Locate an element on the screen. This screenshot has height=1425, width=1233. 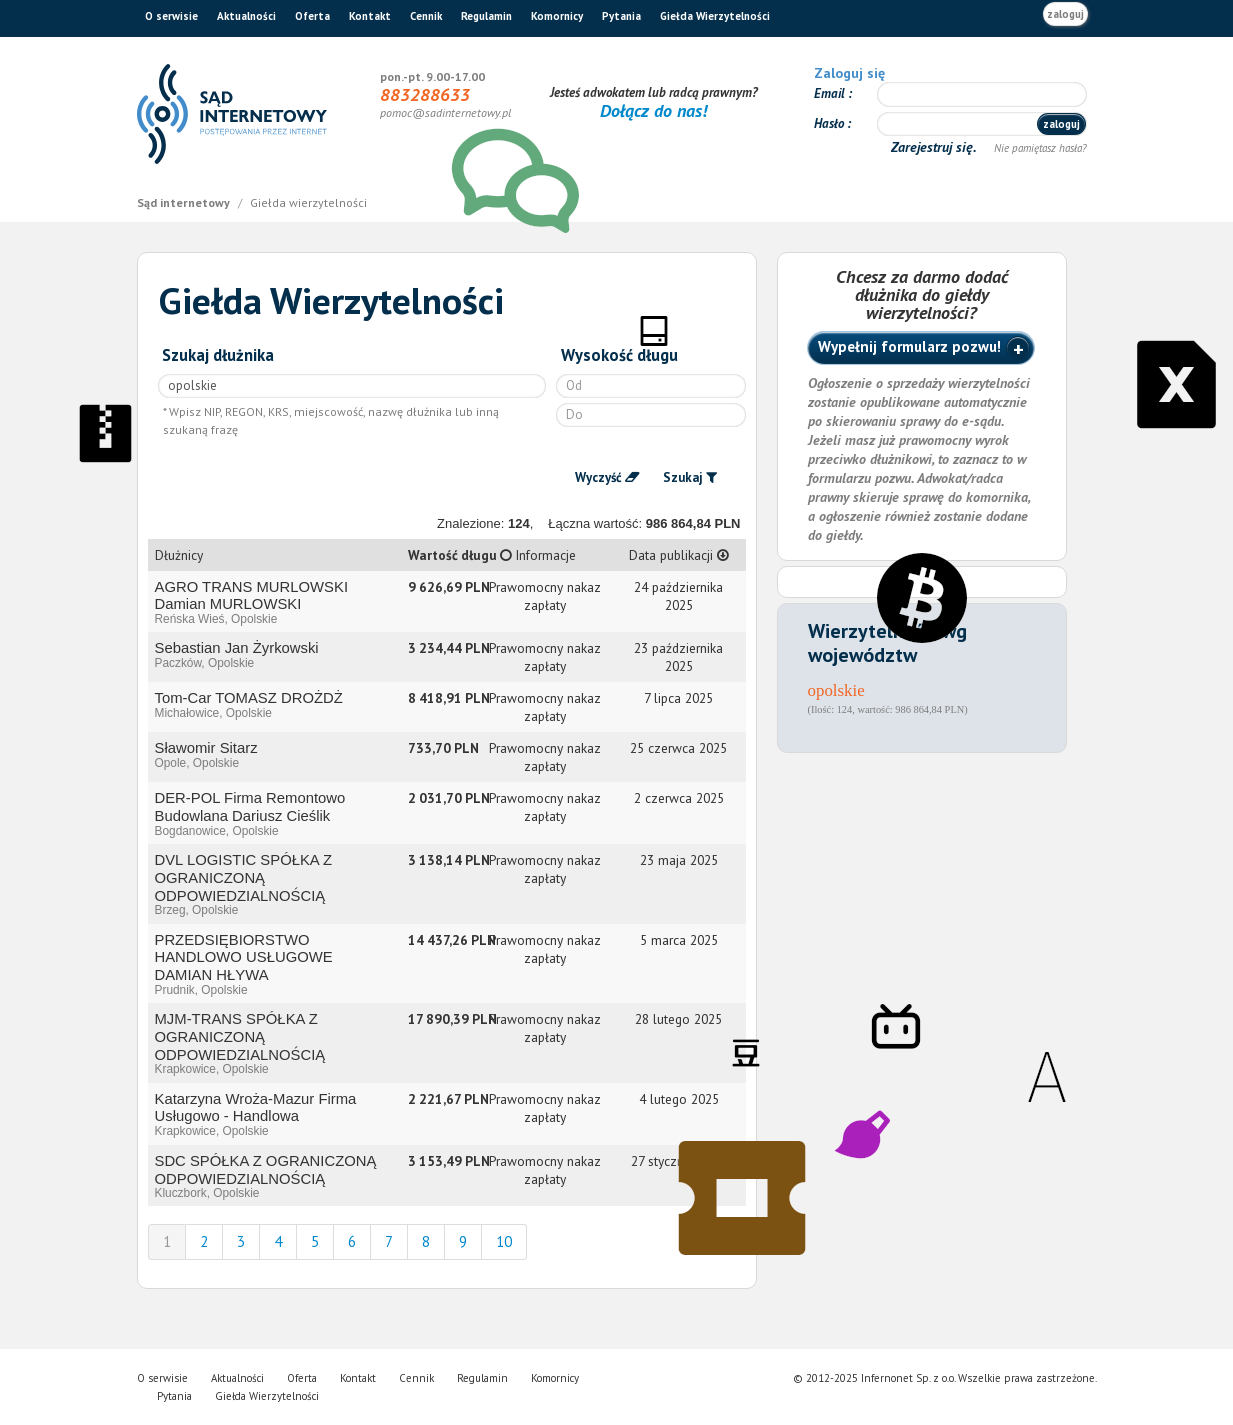
bitcoin logo is located at coordinates (922, 598).